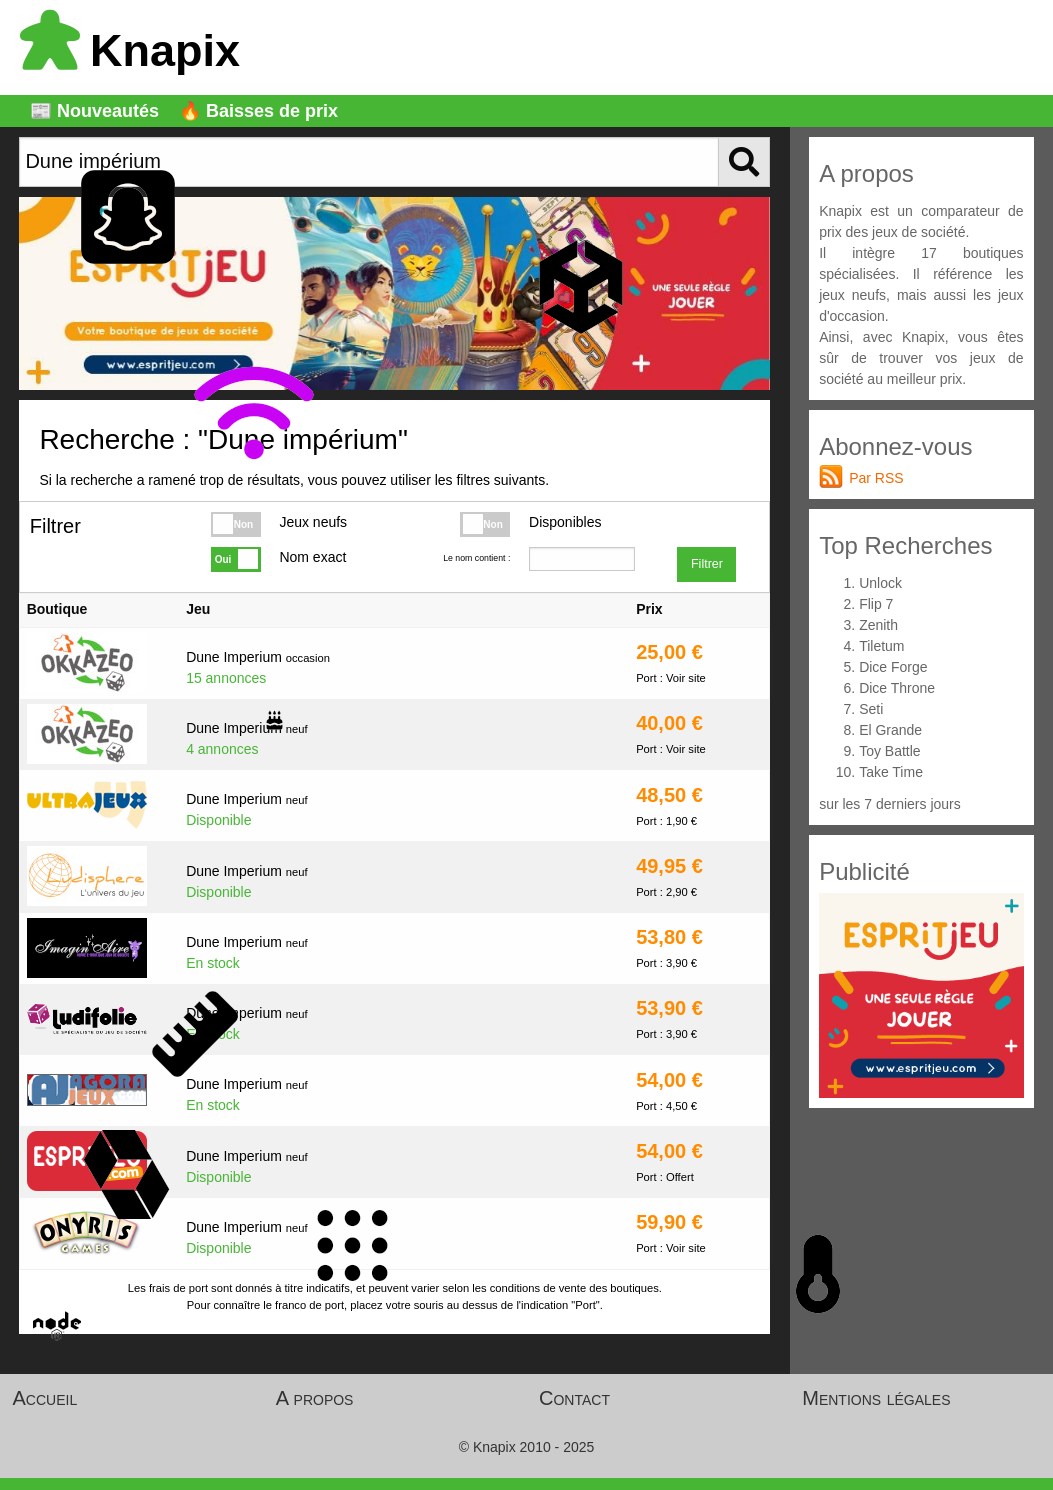 This screenshot has width=1053, height=1490. Describe the element at coordinates (57, 1326) in the screenshot. I see `node.js logo indicating a javascript runtime environment` at that location.